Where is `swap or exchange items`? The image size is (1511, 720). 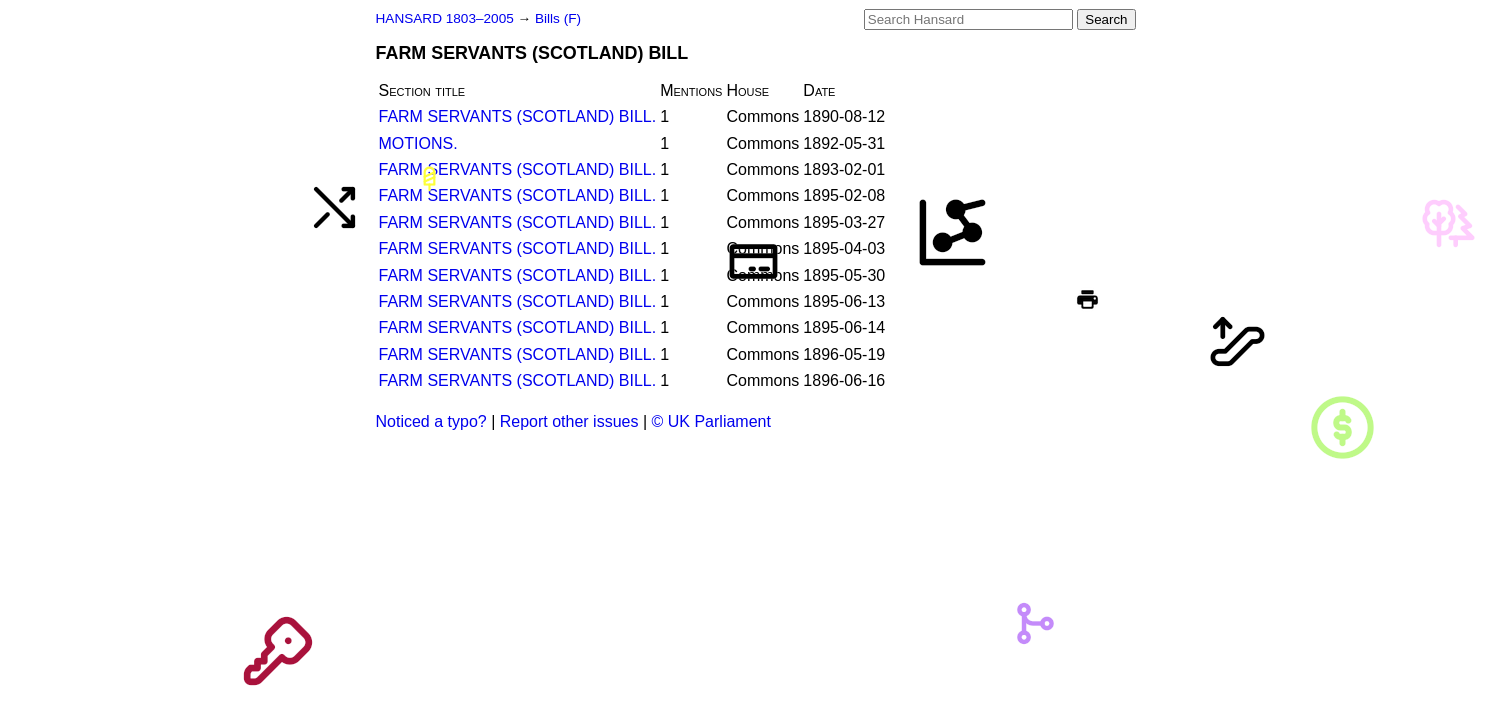 swap or exchange items is located at coordinates (334, 207).